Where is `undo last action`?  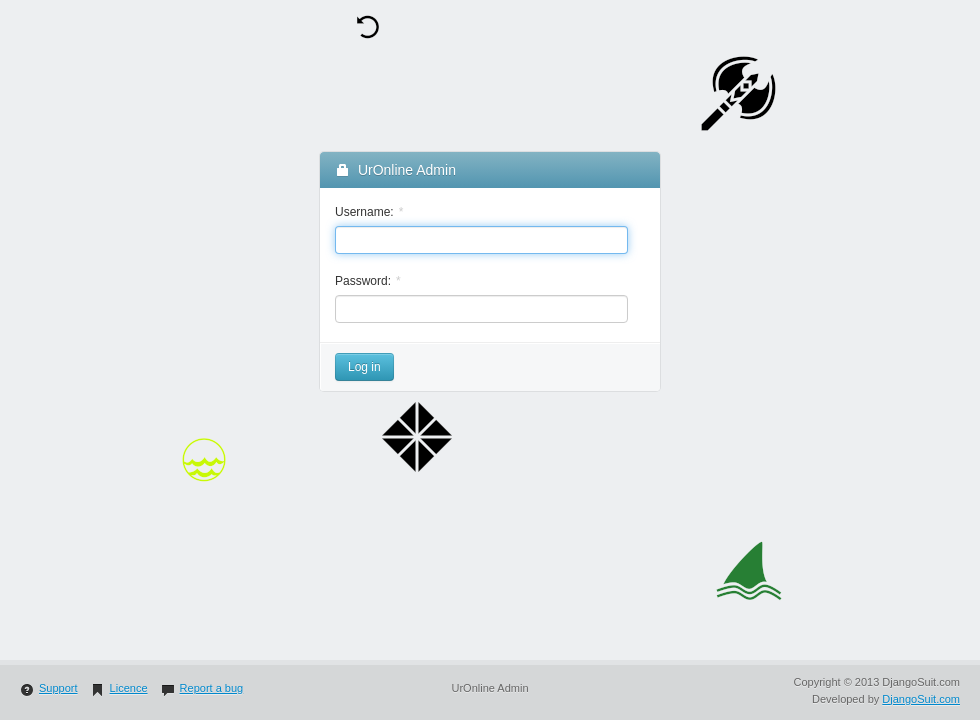 undo last action is located at coordinates (368, 27).